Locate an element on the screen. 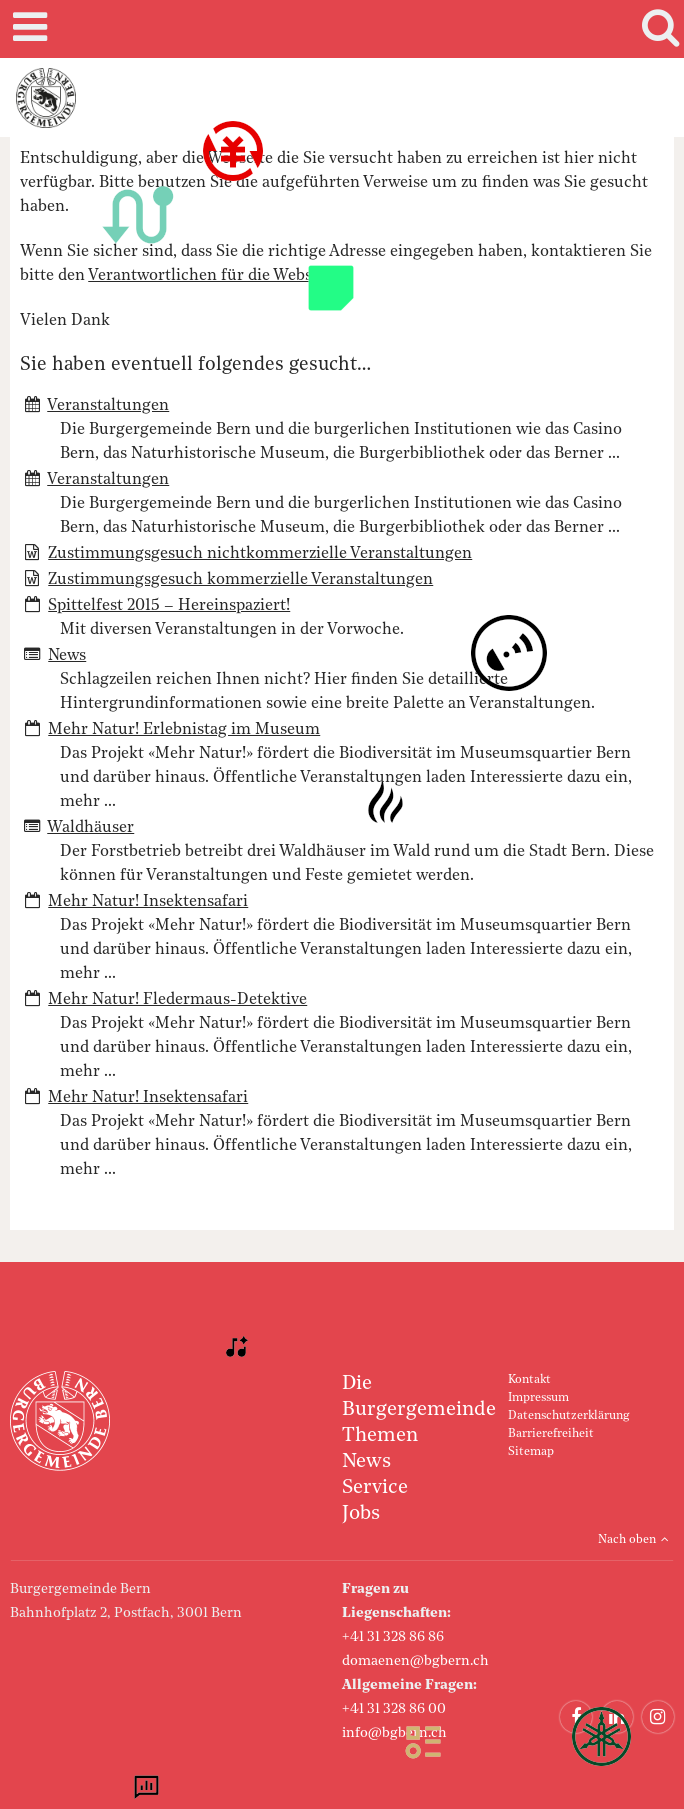 The height and width of the screenshot is (1809, 684). create a poll in chat is located at coordinates (146, 1786).